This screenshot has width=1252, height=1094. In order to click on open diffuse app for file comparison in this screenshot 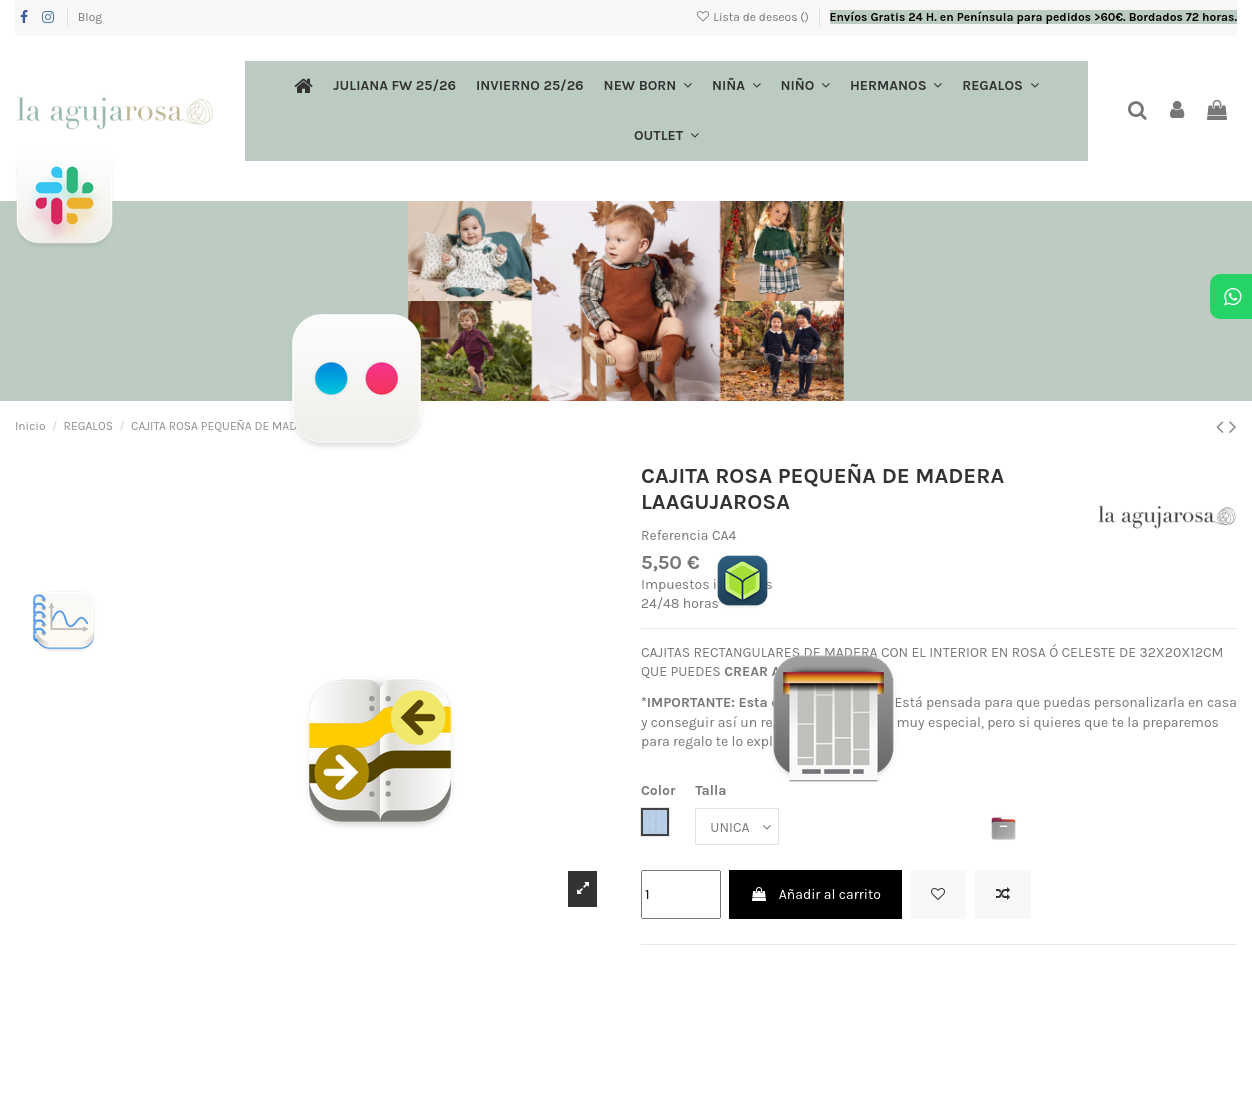, I will do `click(380, 751)`.